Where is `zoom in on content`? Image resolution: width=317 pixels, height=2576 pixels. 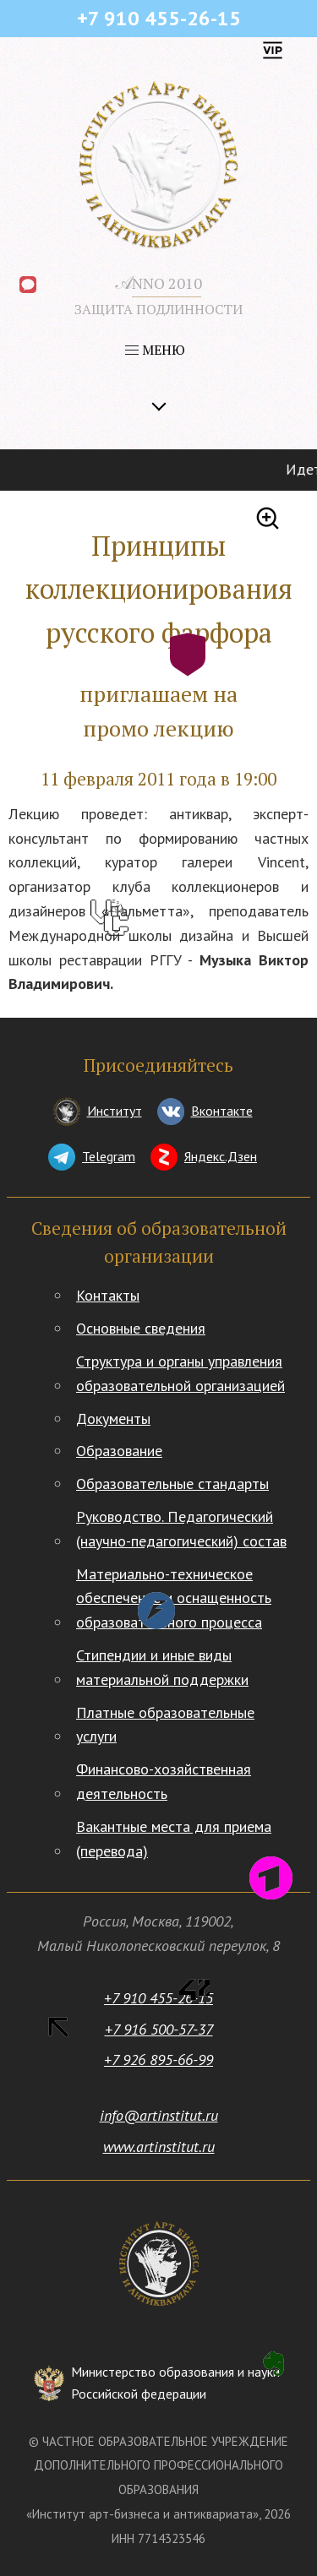
zoom in on content is located at coordinates (267, 518).